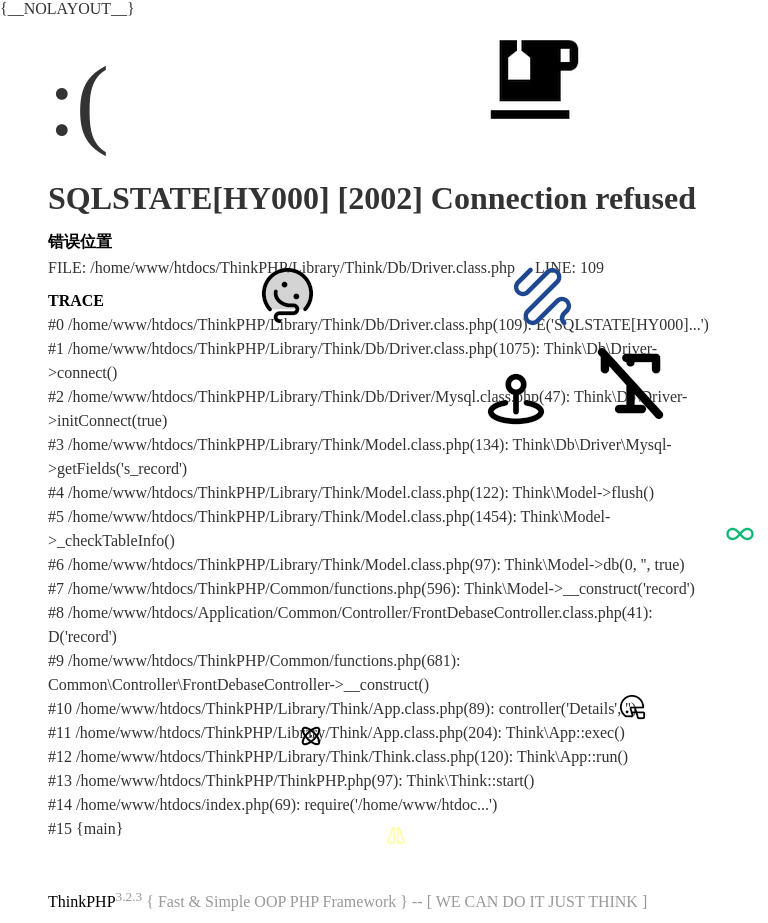 The height and width of the screenshot is (923, 768). I want to click on access freehand drawing or annotation tools, so click(542, 296).